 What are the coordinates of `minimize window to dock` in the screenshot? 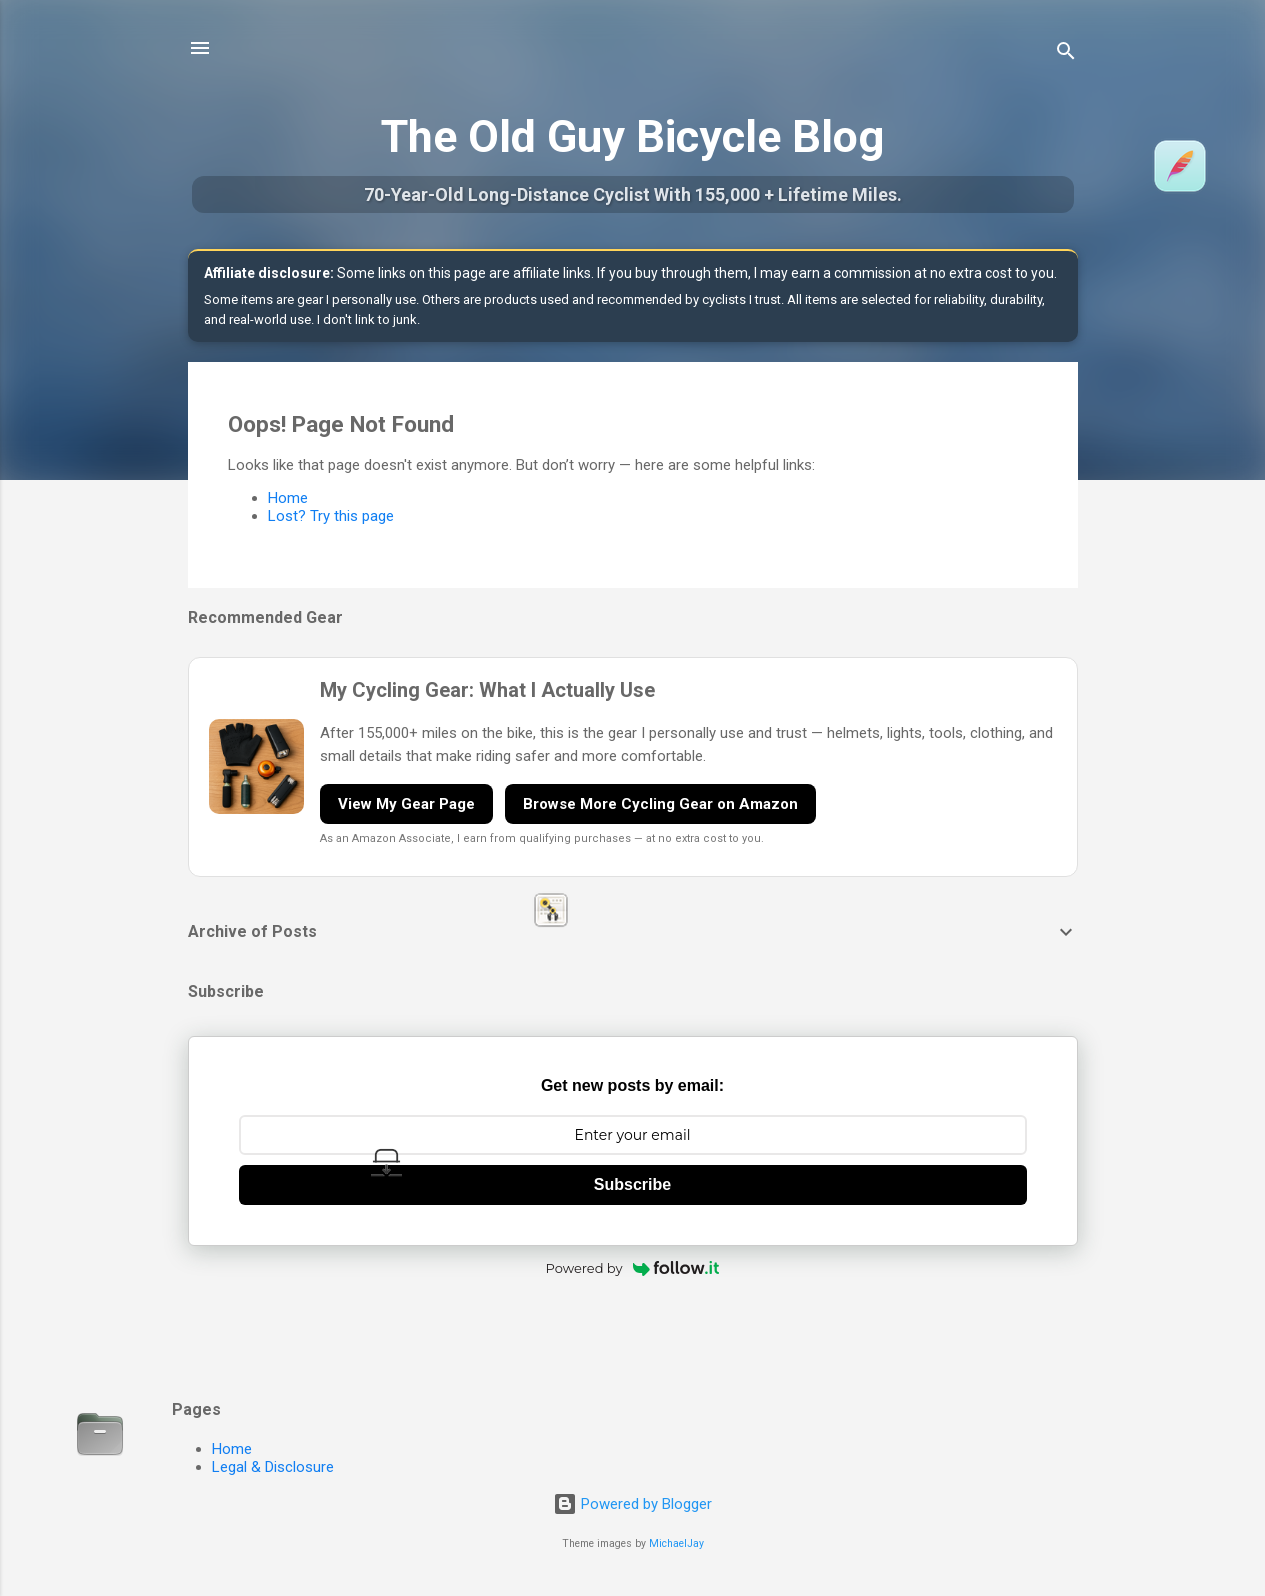 It's located at (386, 1162).